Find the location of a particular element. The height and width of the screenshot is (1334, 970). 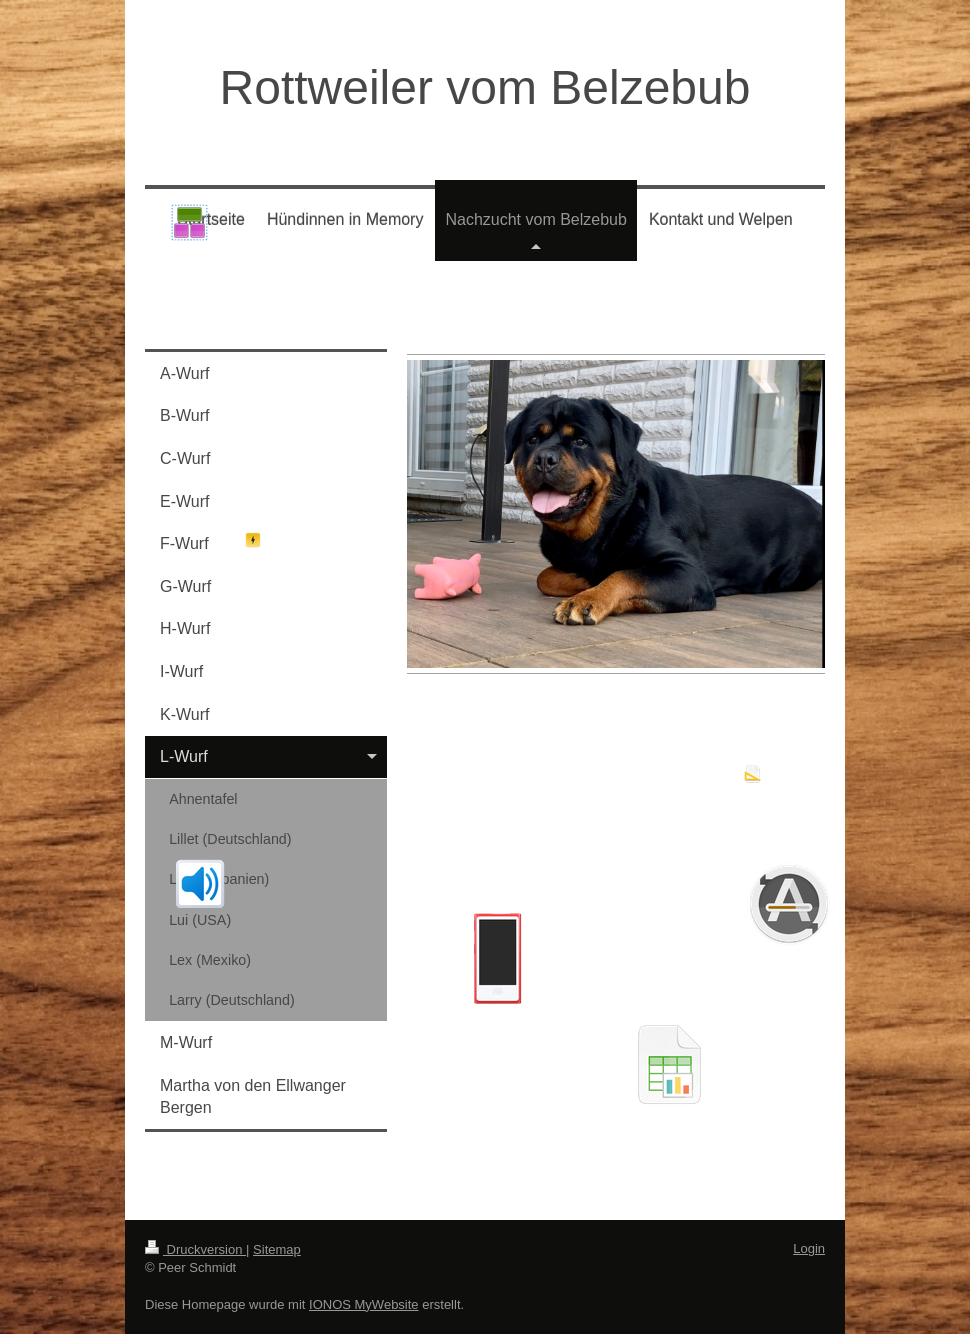

indicates sound or audio is enabled is located at coordinates (237, 846).